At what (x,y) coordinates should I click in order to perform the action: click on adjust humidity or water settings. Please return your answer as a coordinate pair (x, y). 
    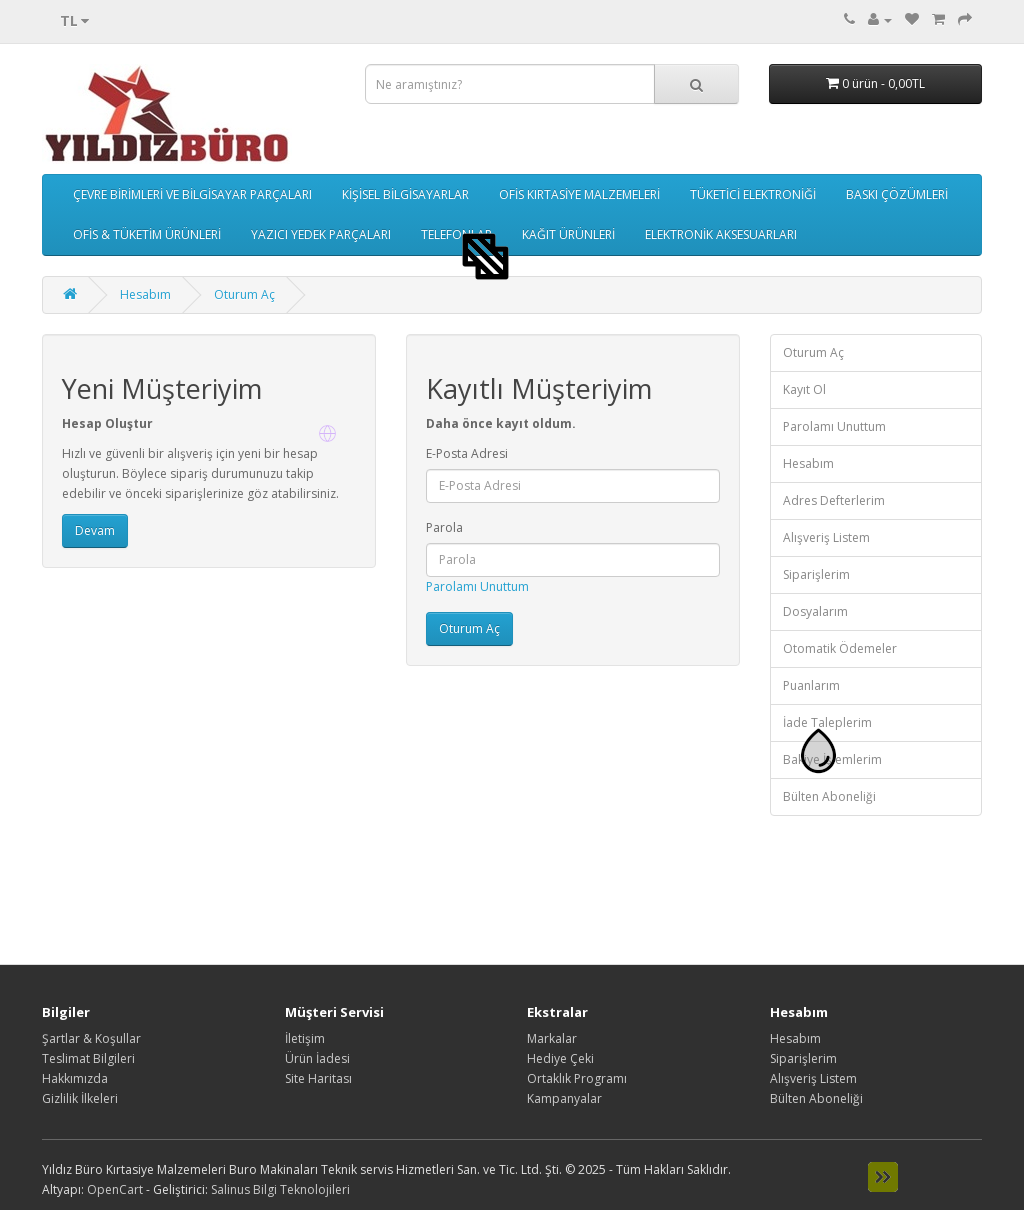
    Looking at the image, I should click on (818, 752).